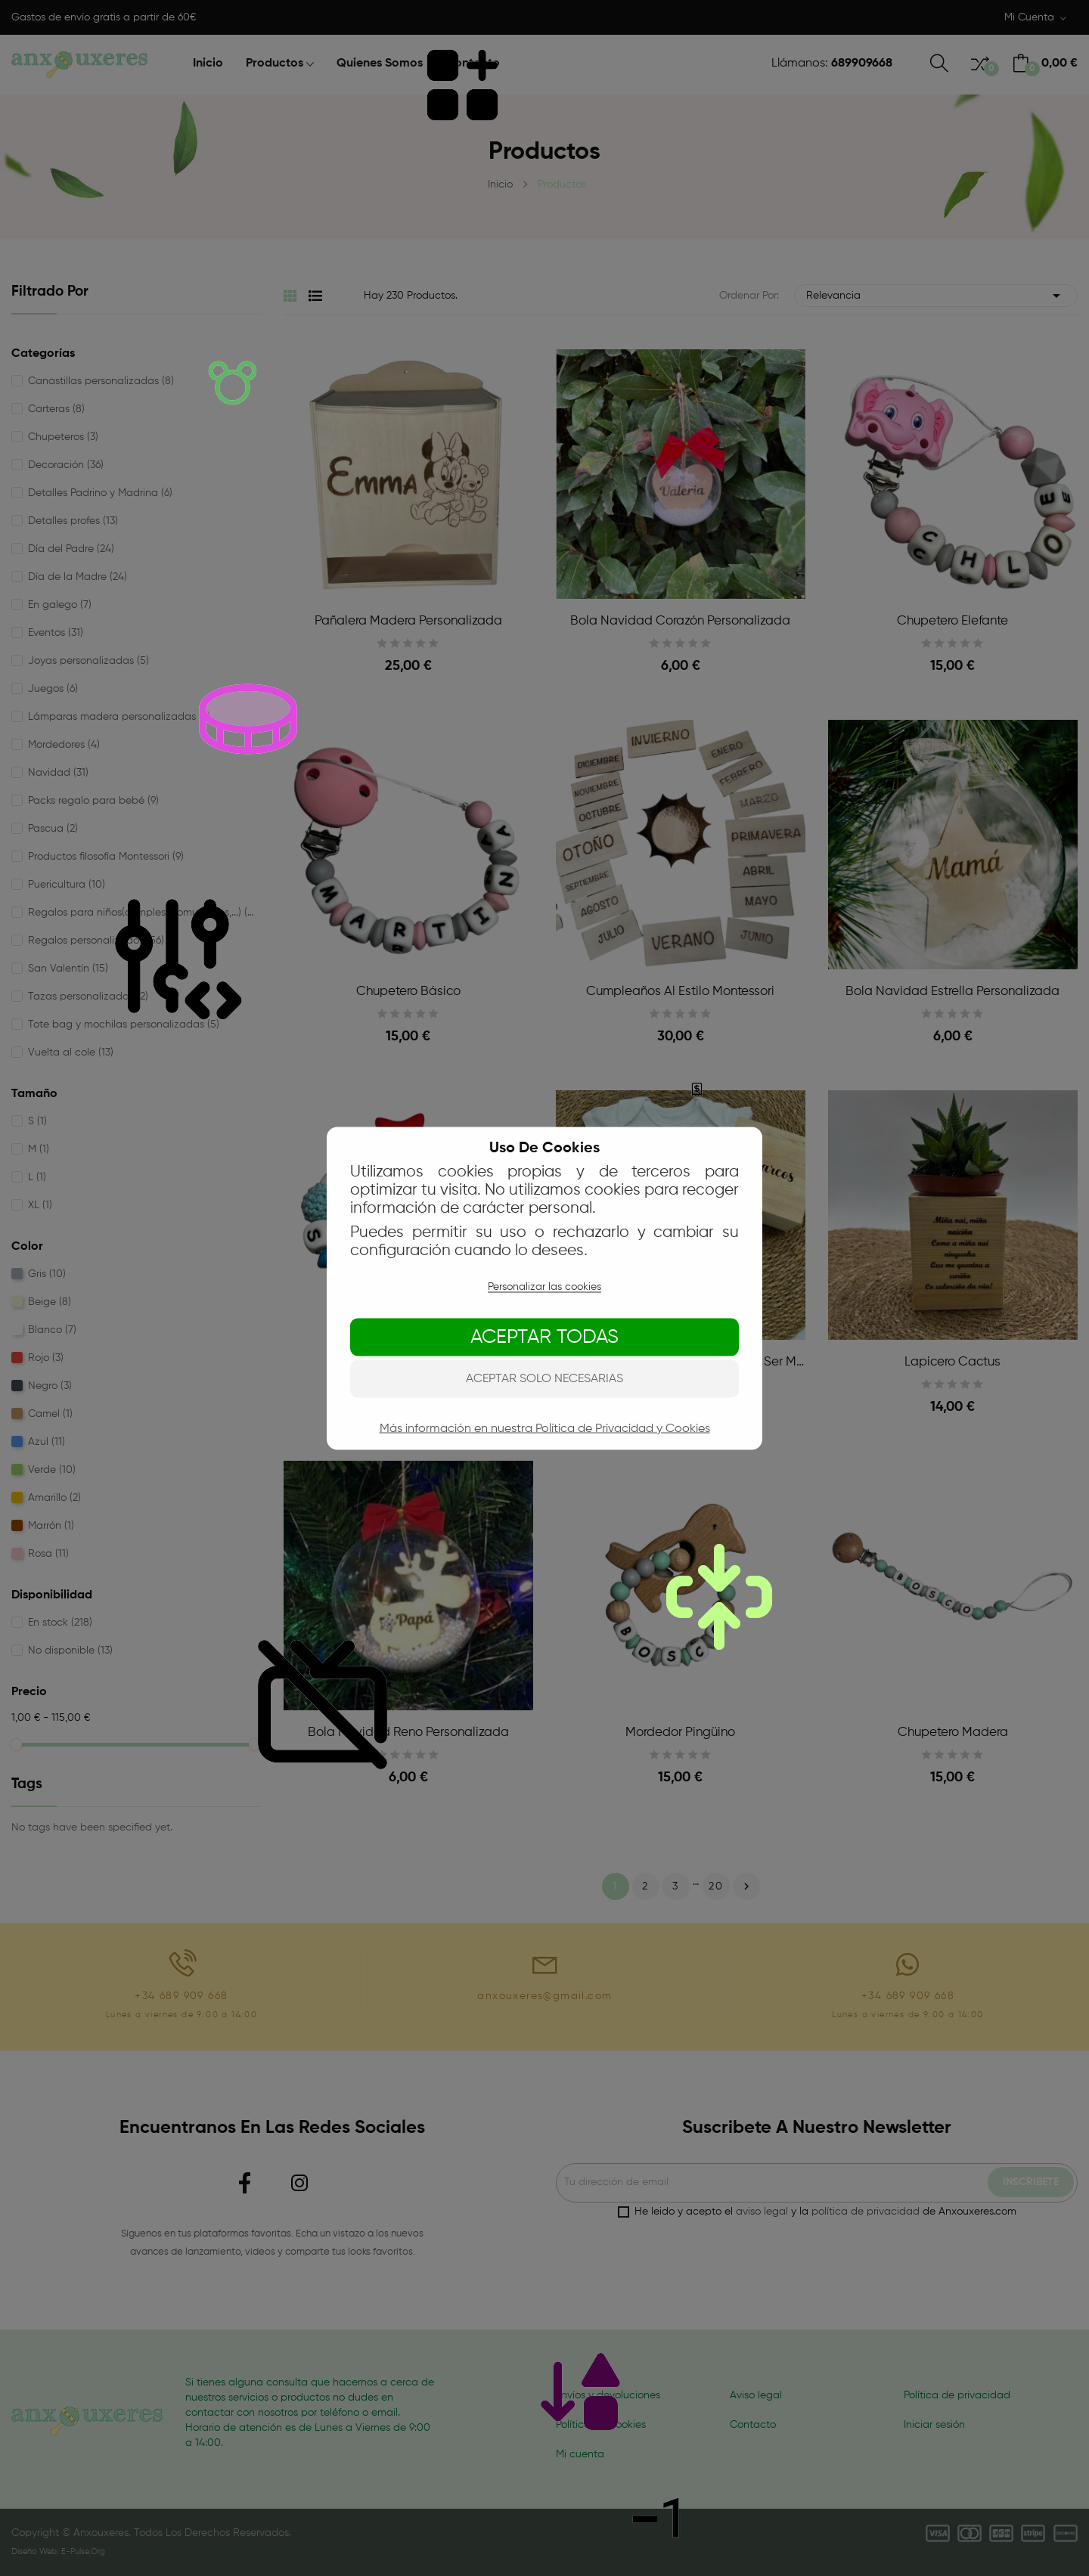  Describe the element at coordinates (232, 383) in the screenshot. I see `access disney-related content or apps` at that location.